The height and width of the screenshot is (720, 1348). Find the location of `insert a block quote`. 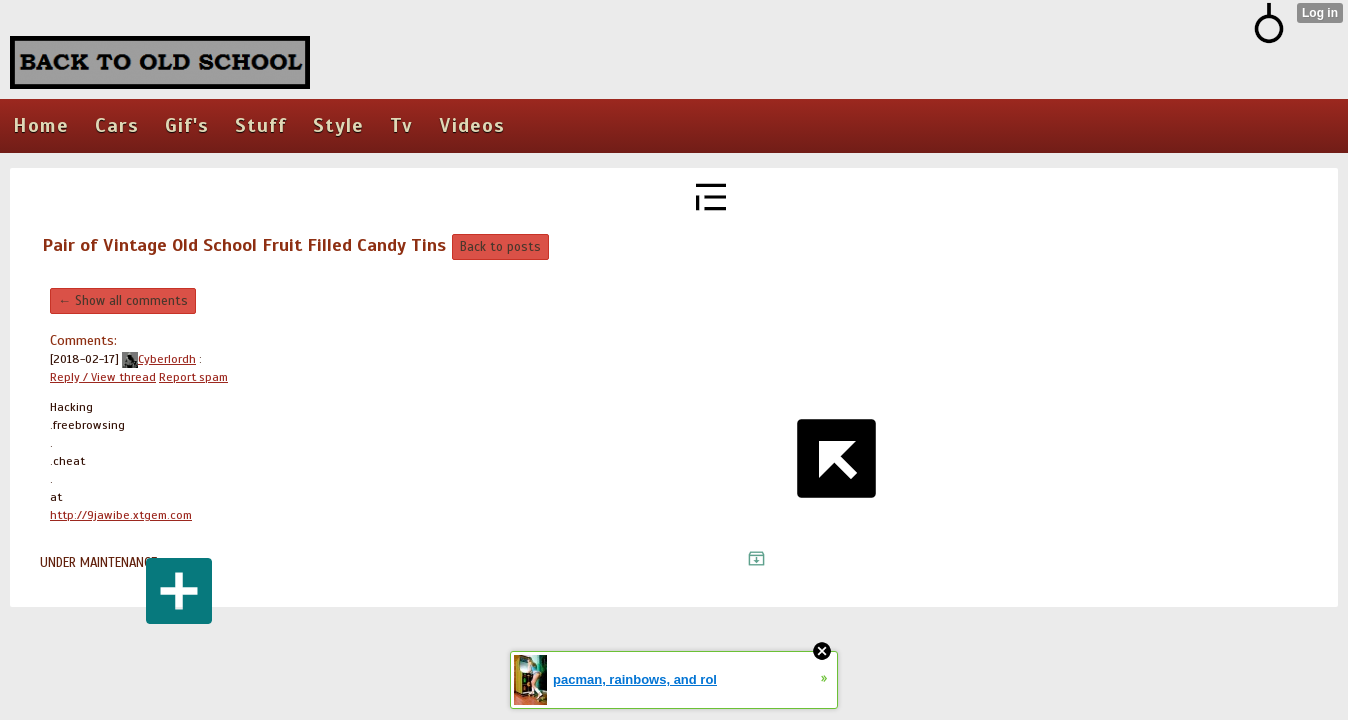

insert a block quote is located at coordinates (711, 197).